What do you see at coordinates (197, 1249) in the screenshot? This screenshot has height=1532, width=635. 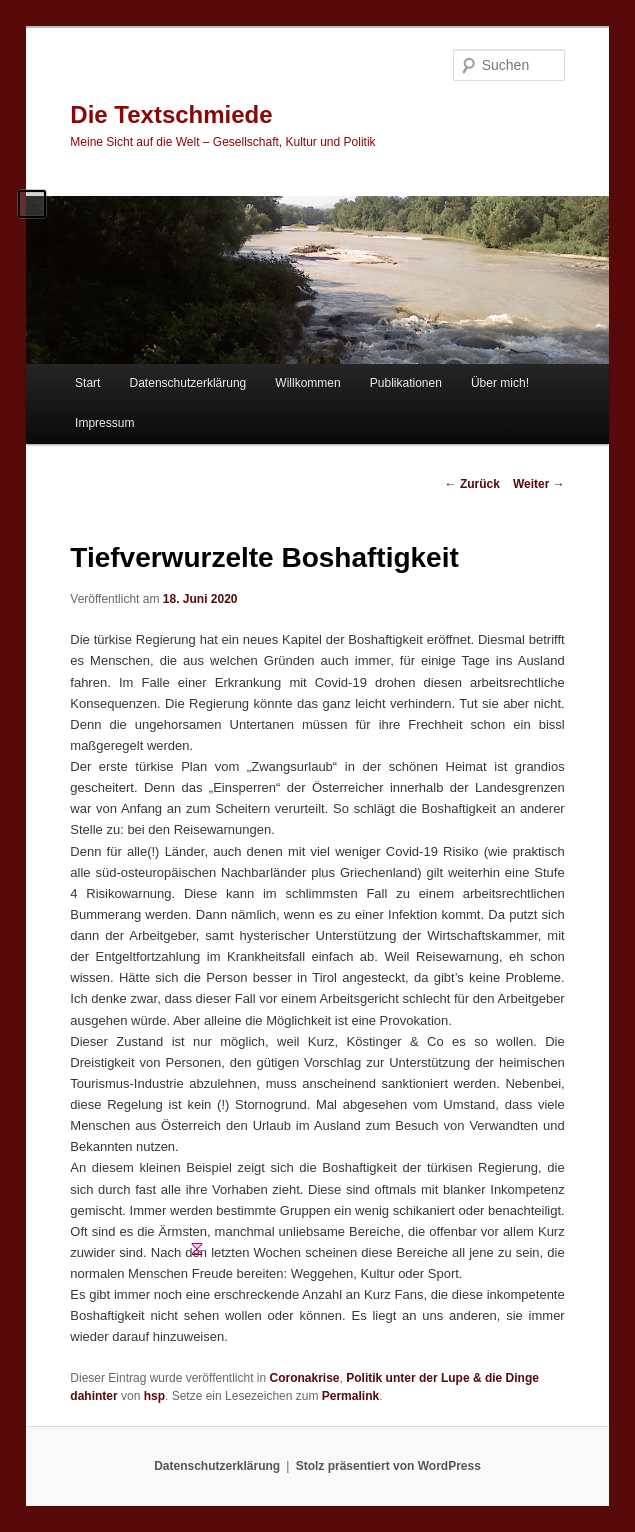 I see `indicates loading or processing in progress` at bounding box center [197, 1249].